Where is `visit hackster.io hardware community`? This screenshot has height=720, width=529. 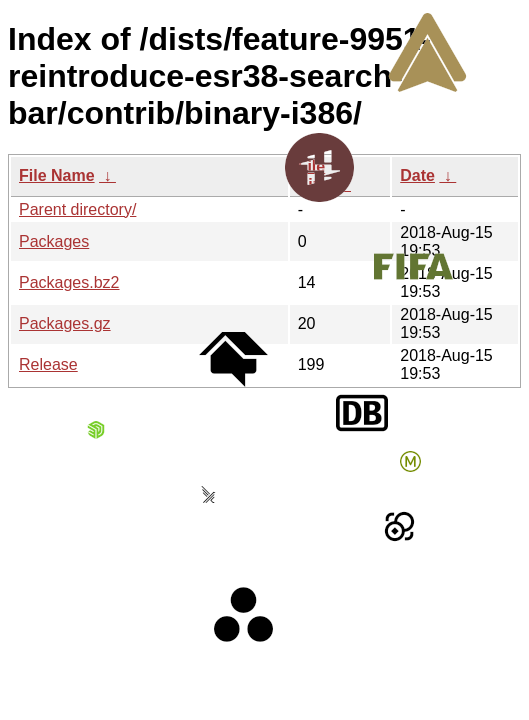
visit hackster.io hardware community is located at coordinates (319, 167).